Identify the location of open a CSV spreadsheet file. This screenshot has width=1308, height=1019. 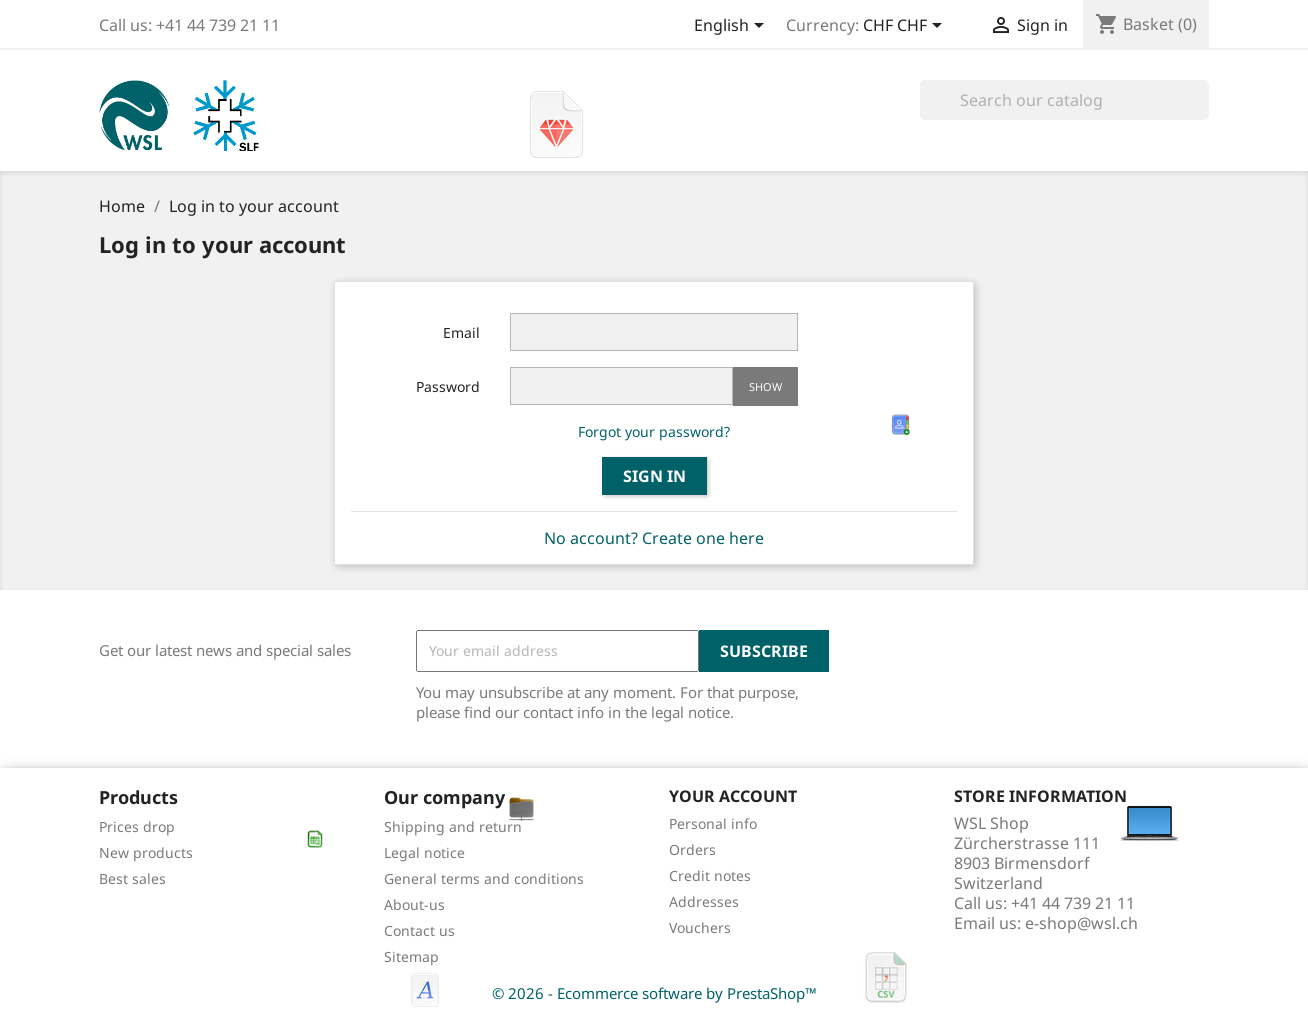
(886, 977).